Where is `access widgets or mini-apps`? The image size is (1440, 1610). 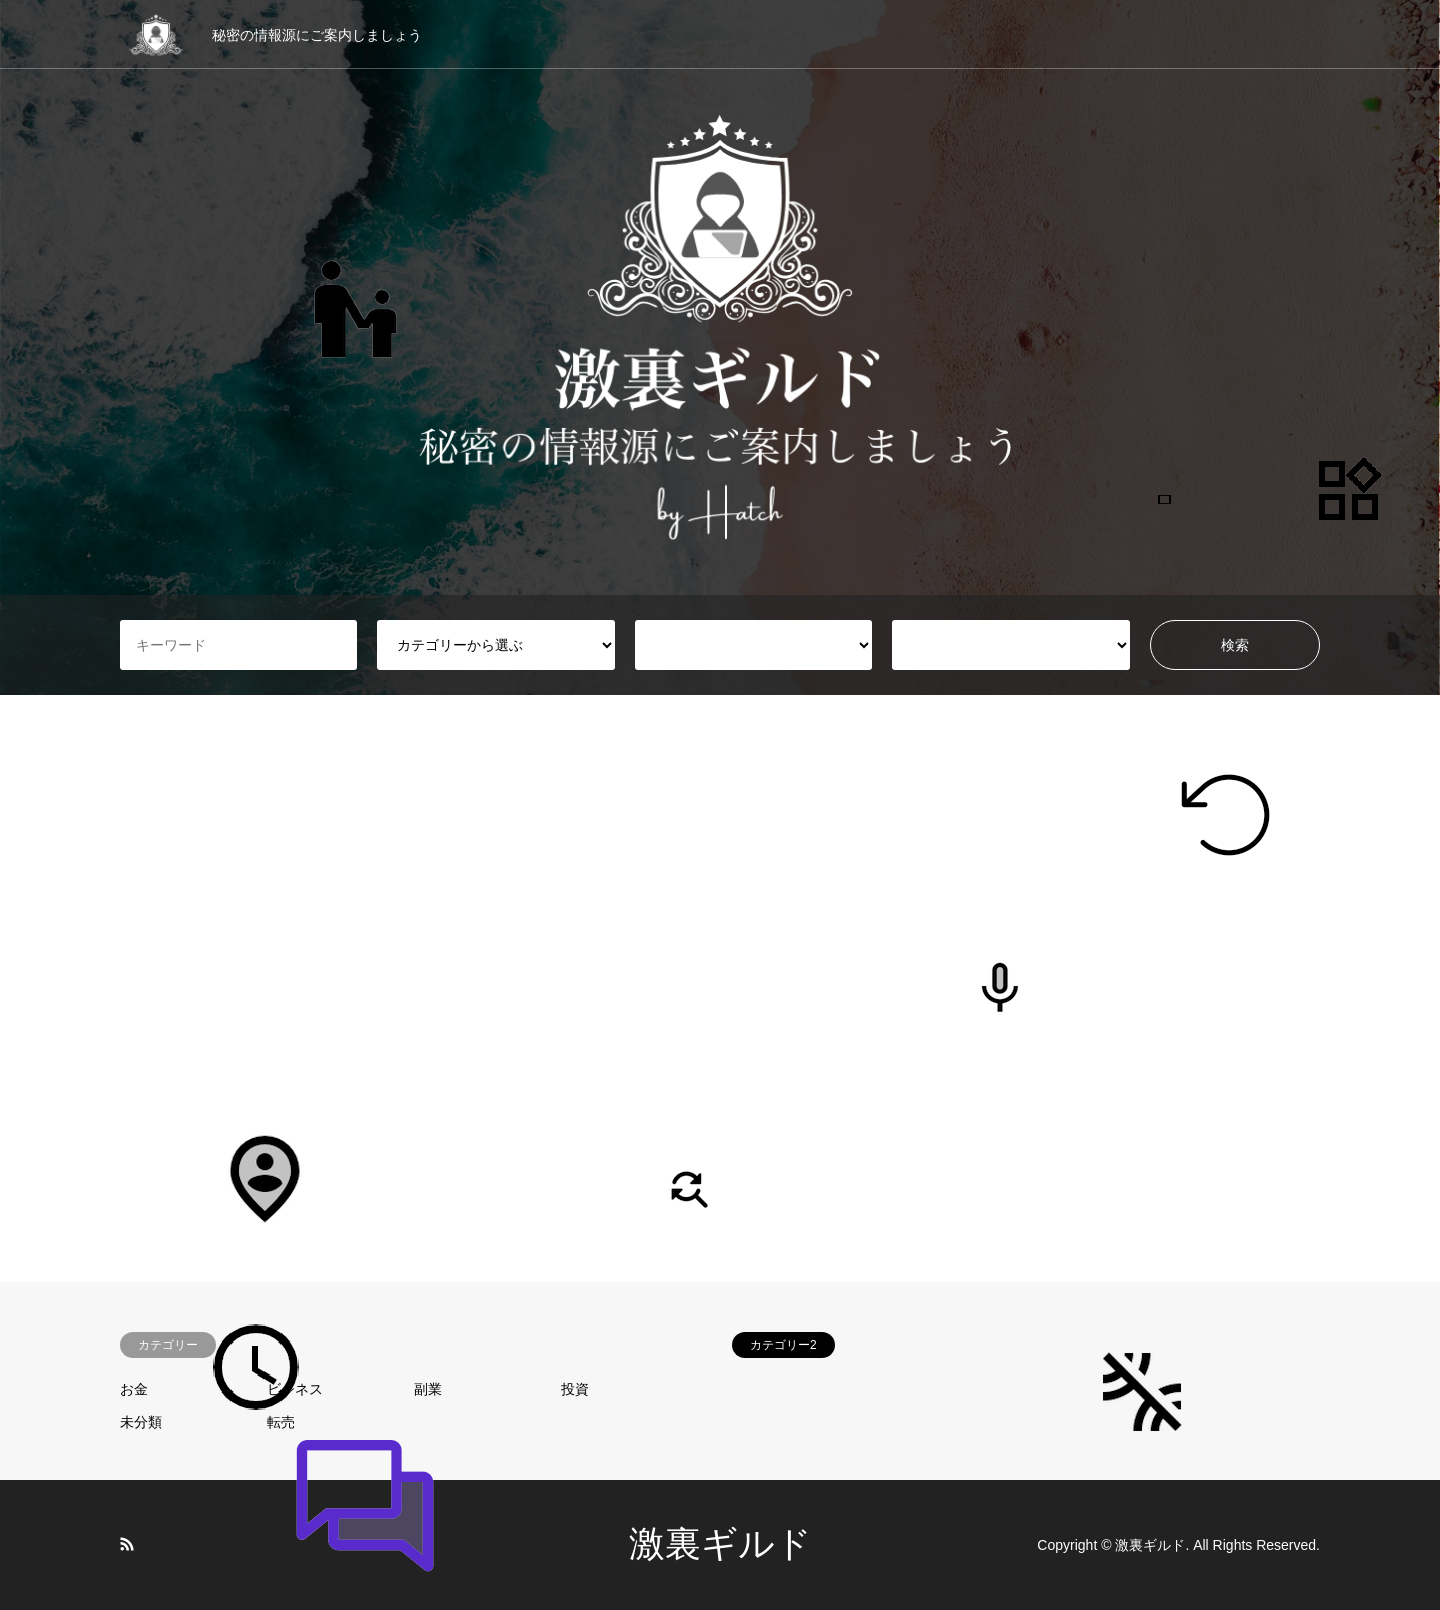 access widgets or mini-apps is located at coordinates (1348, 490).